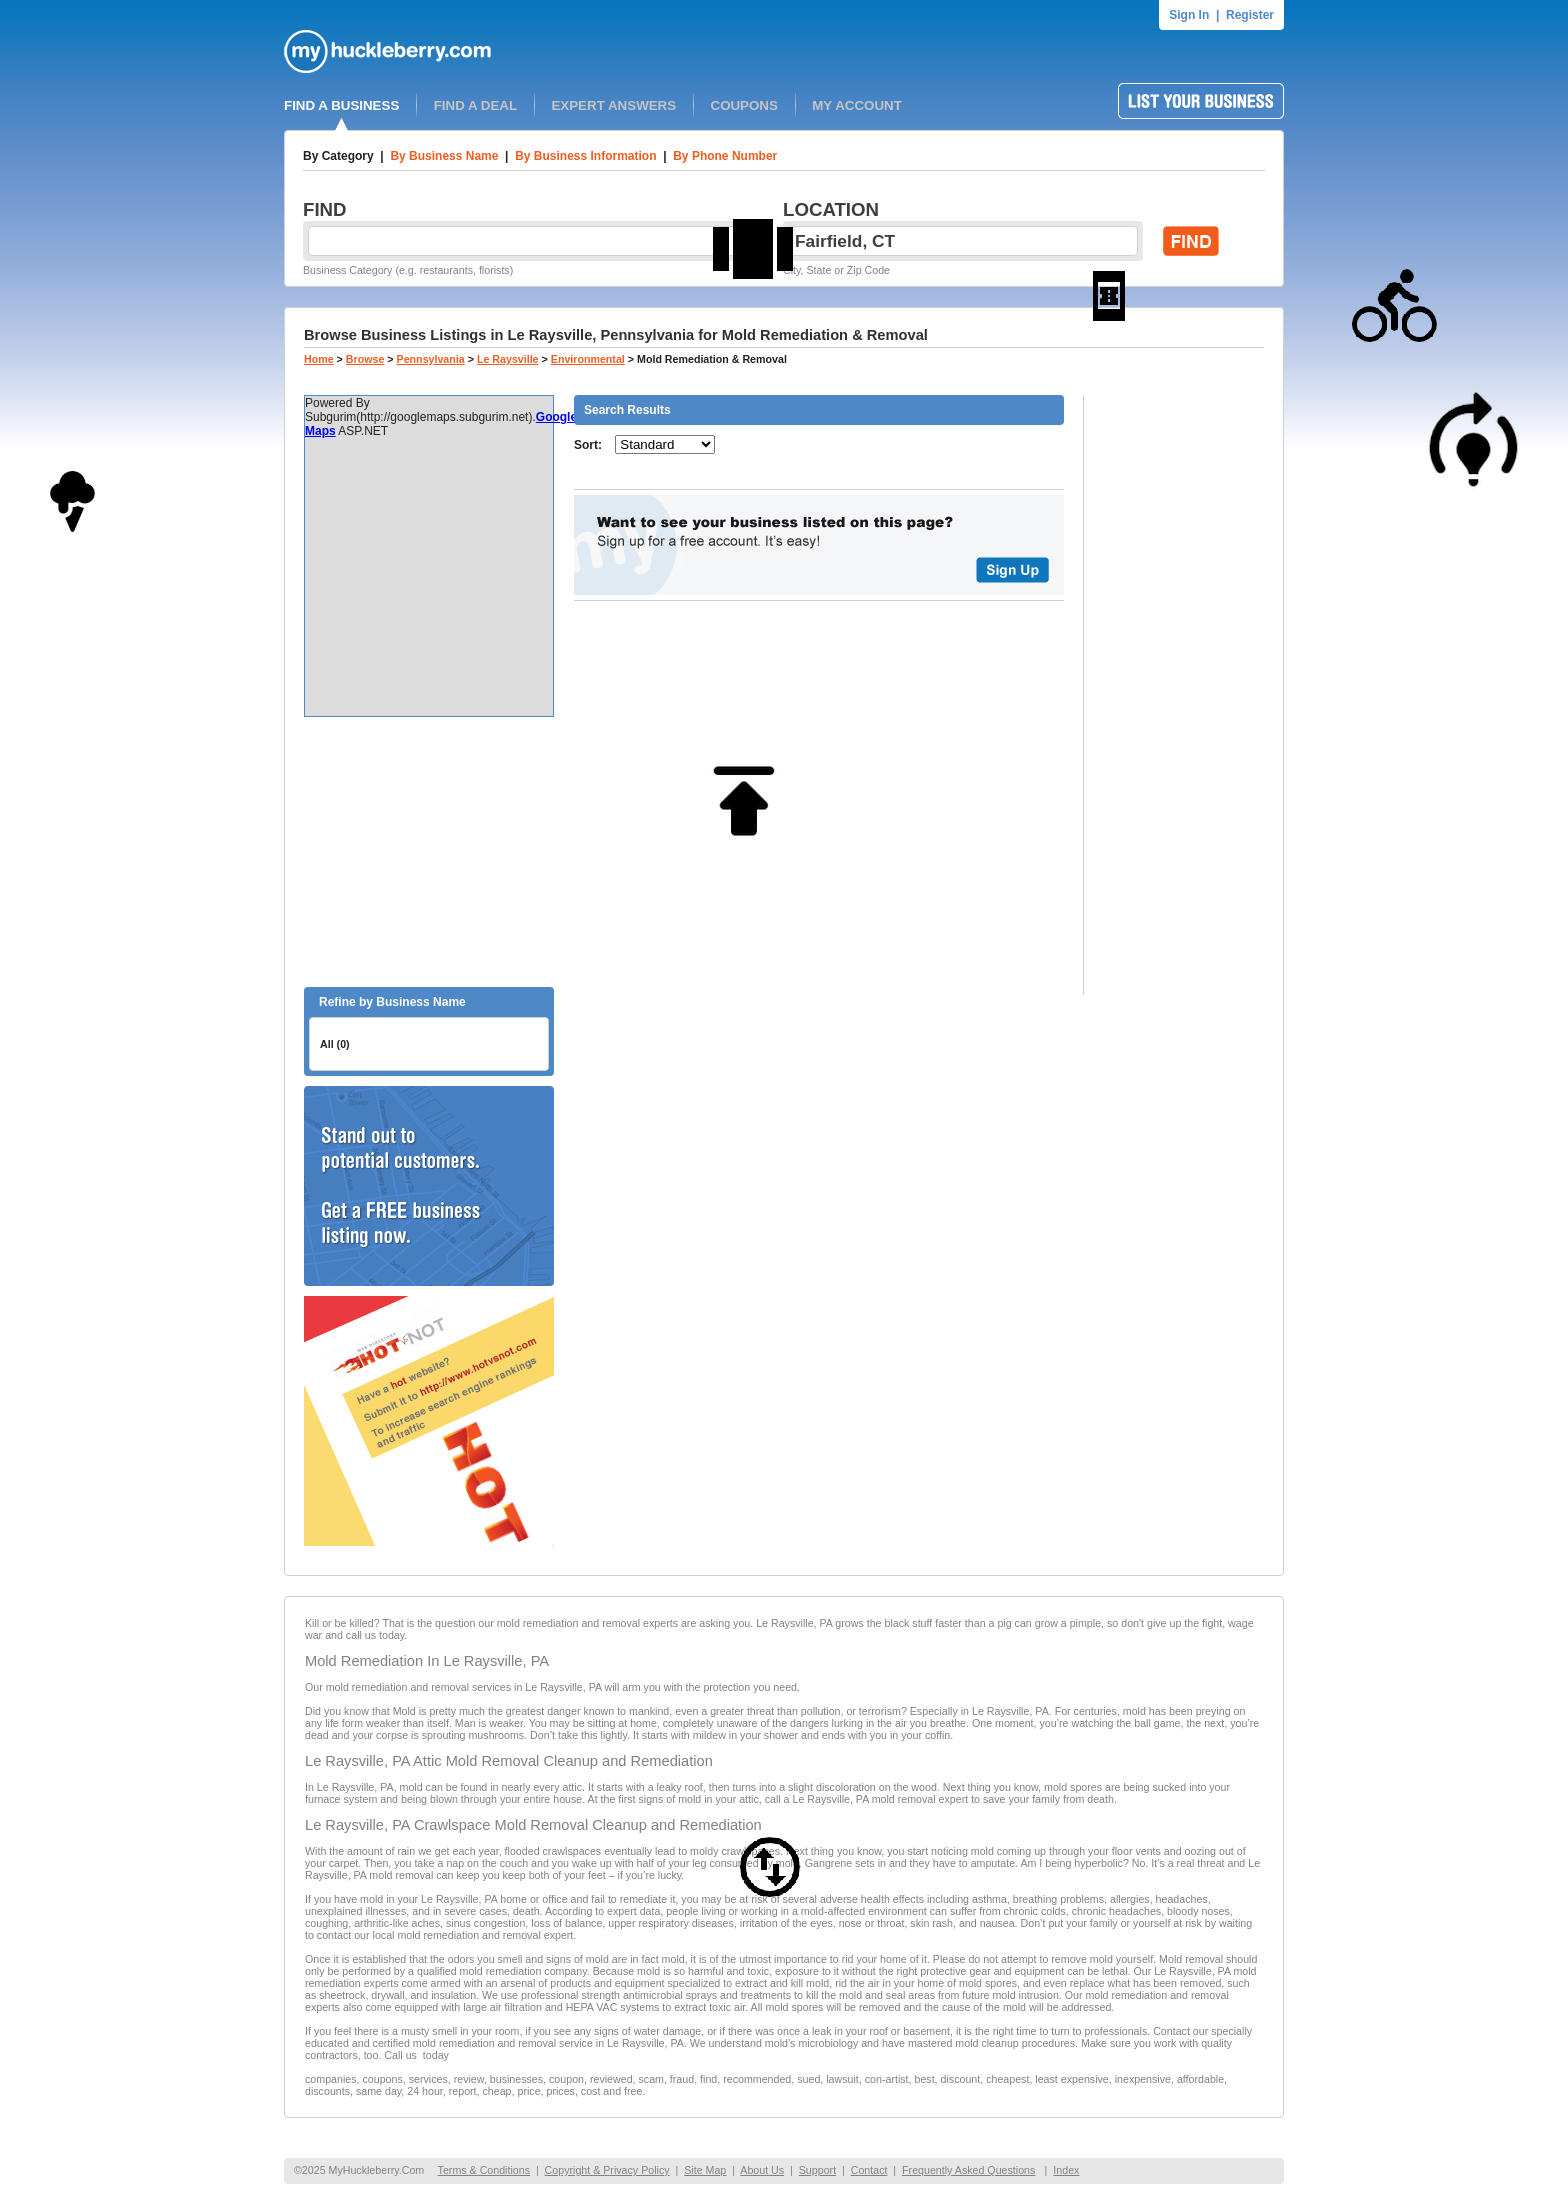 The image size is (1568, 2204). What do you see at coordinates (744, 801) in the screenshot?
I see `publish or upload content` at bounding box center [744, 801].